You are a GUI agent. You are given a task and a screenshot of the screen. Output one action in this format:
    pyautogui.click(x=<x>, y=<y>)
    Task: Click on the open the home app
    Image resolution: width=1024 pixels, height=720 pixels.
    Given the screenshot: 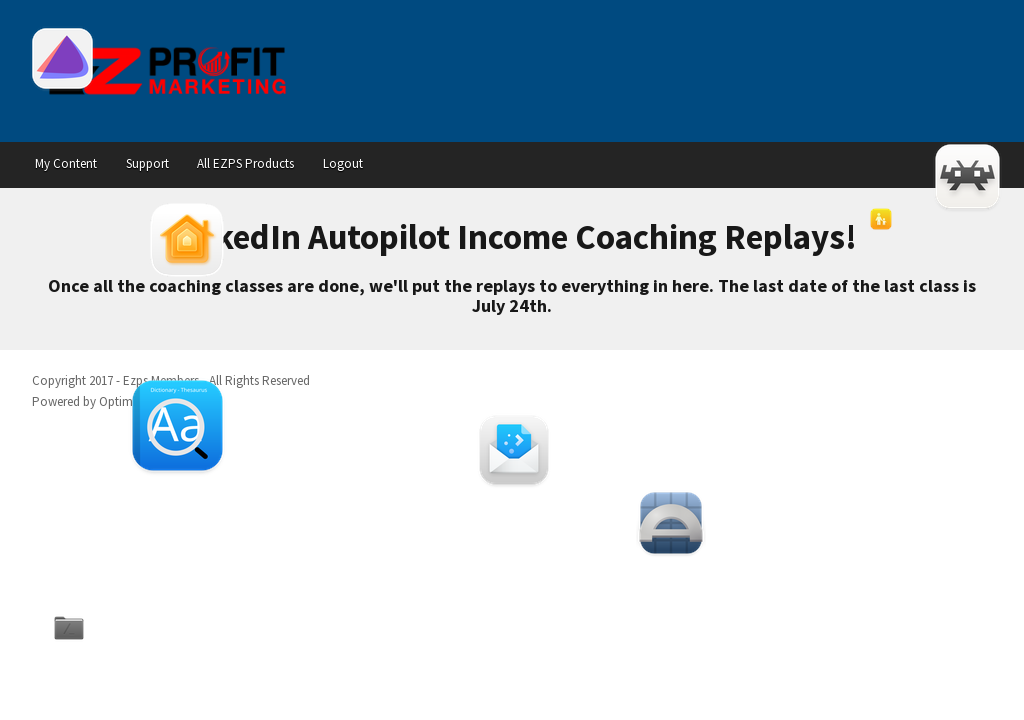 What is the action you would take?
    pyautogui.click(x=187, y=240)
    